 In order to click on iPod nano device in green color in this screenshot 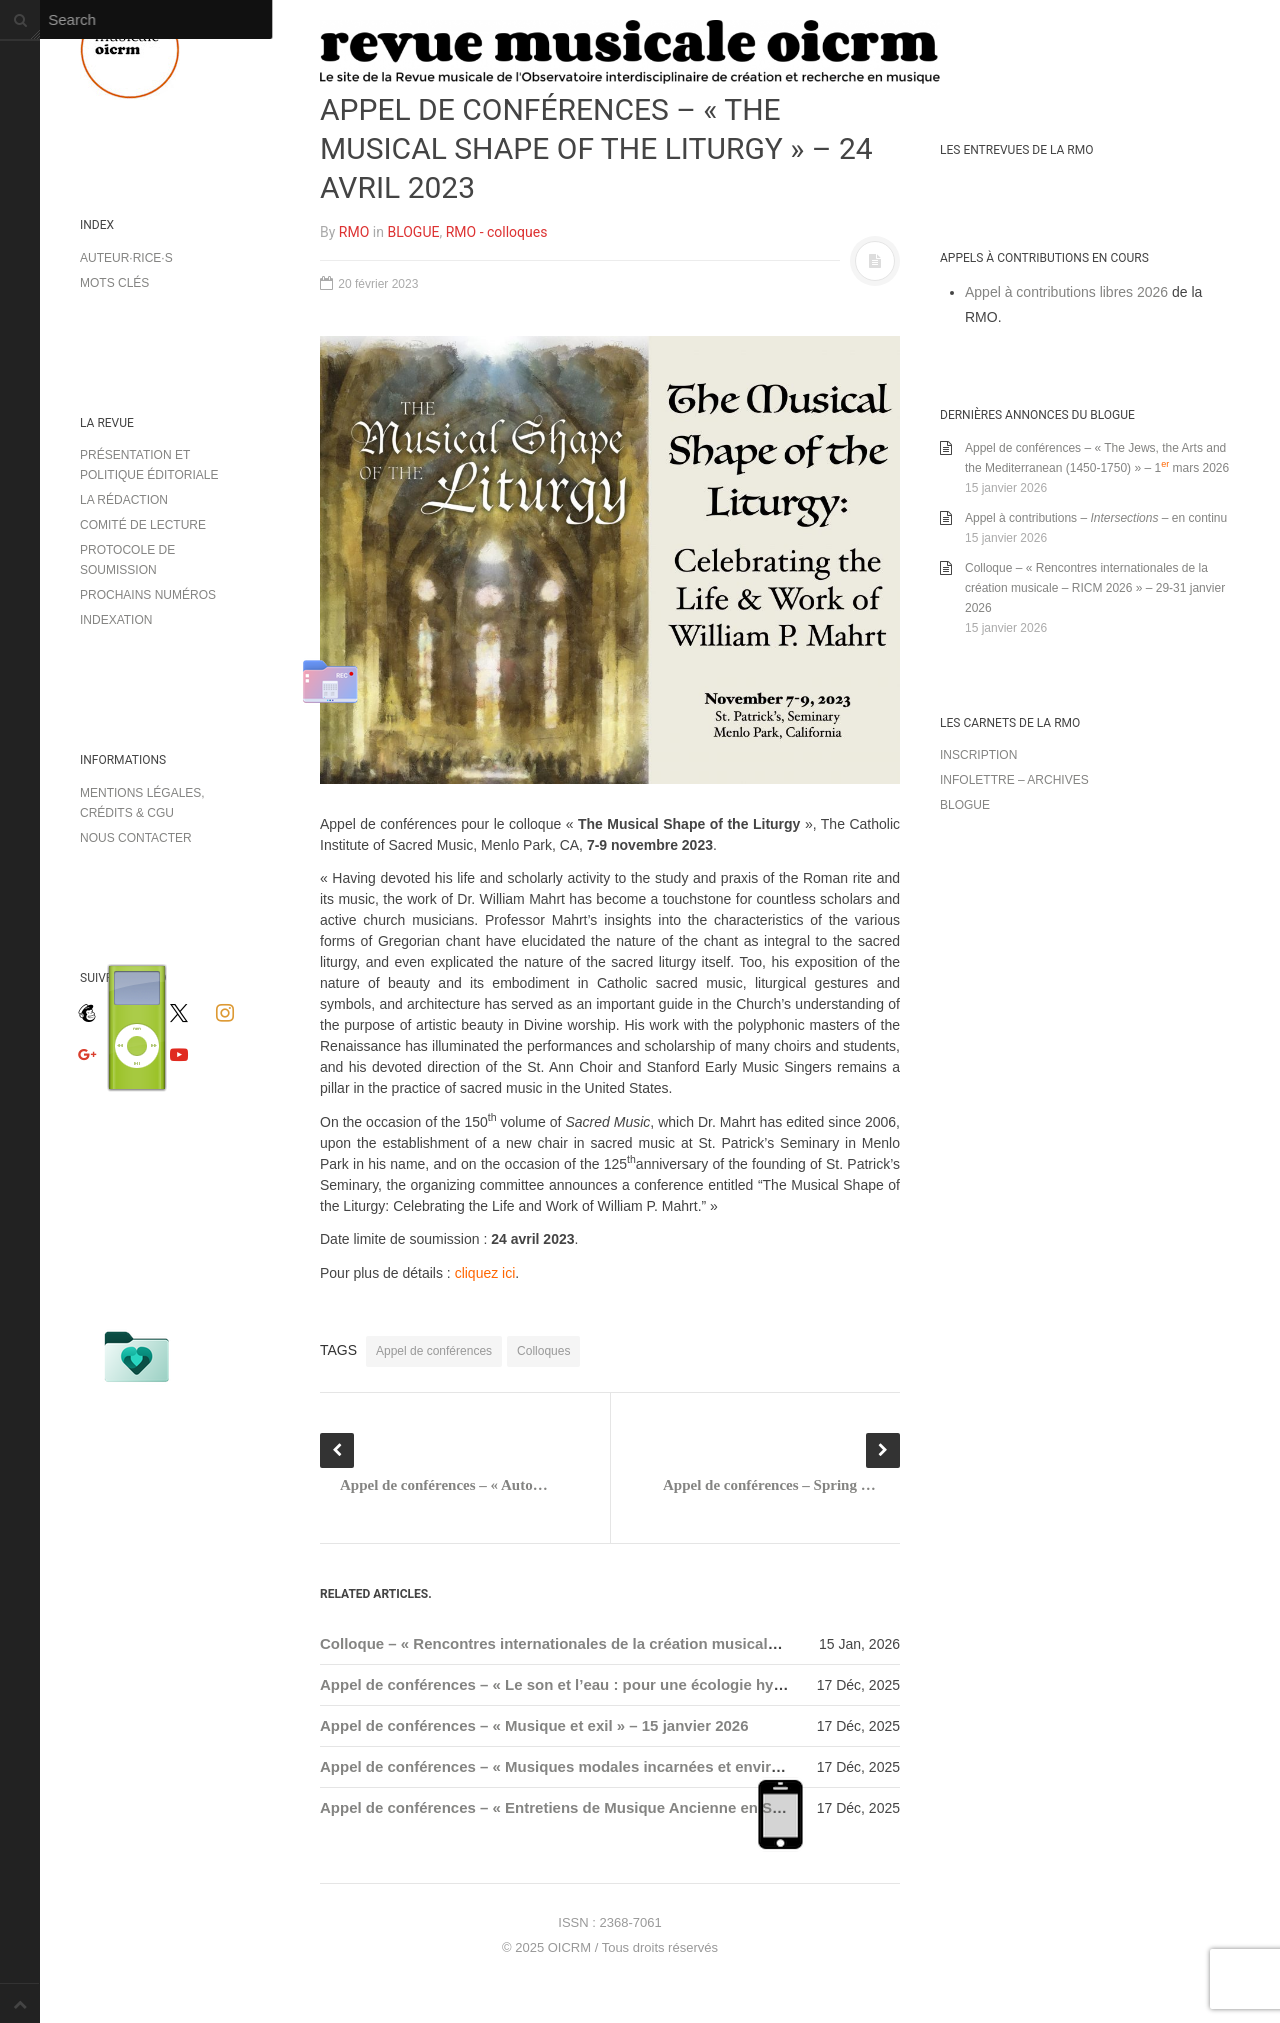, I will do `click(137, 1028)`.